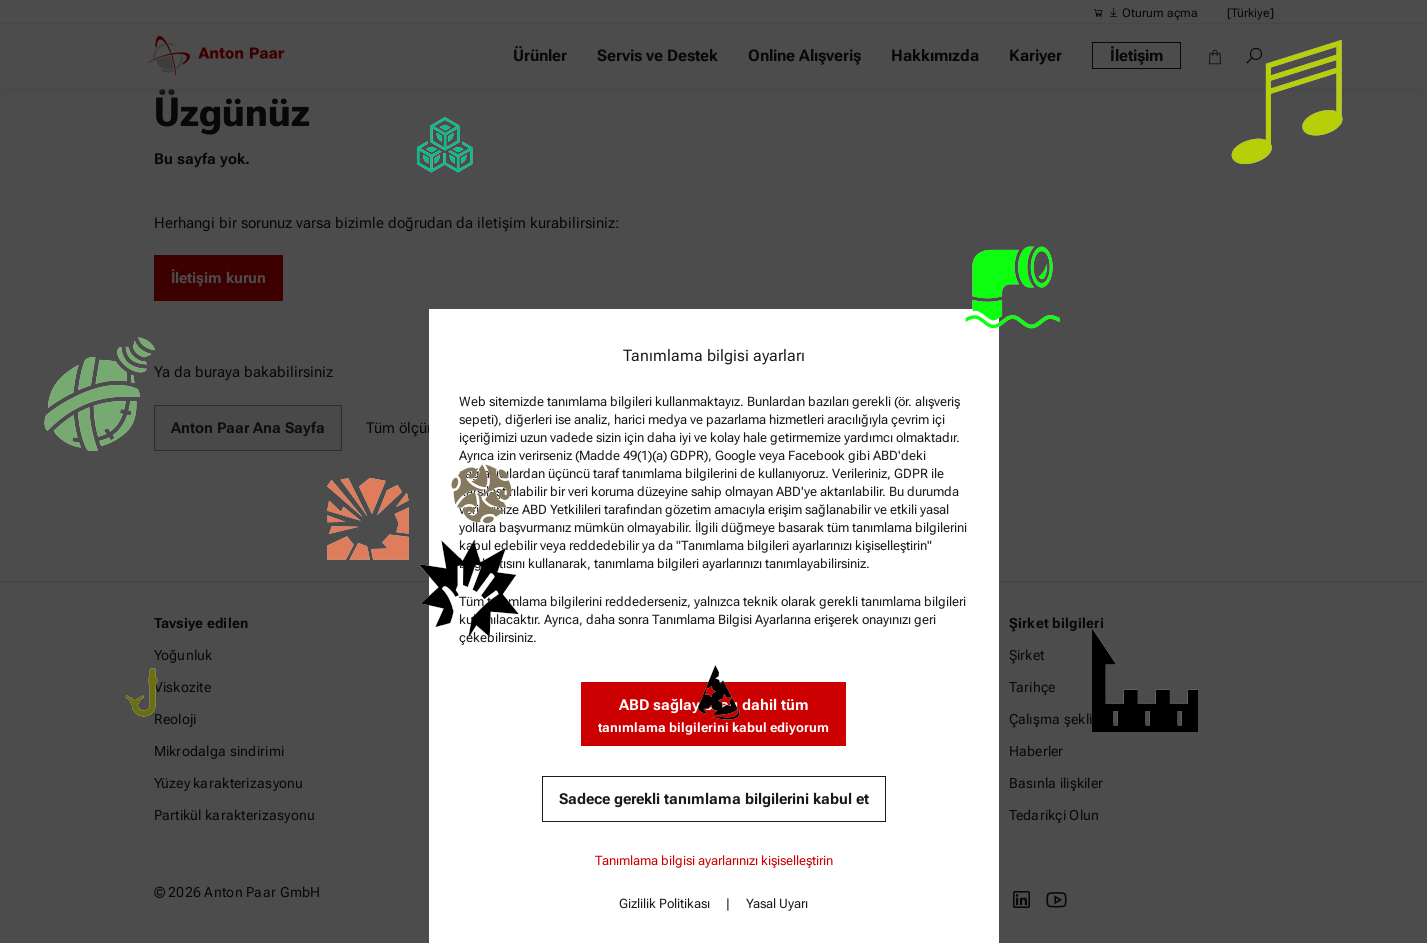 Image resolution: width=1427 pixels, height=943 pixels. What do you see at coordinates (1289, 102) in the screenshot?
I see `play music or audio` at bounding box center [1289, 102].